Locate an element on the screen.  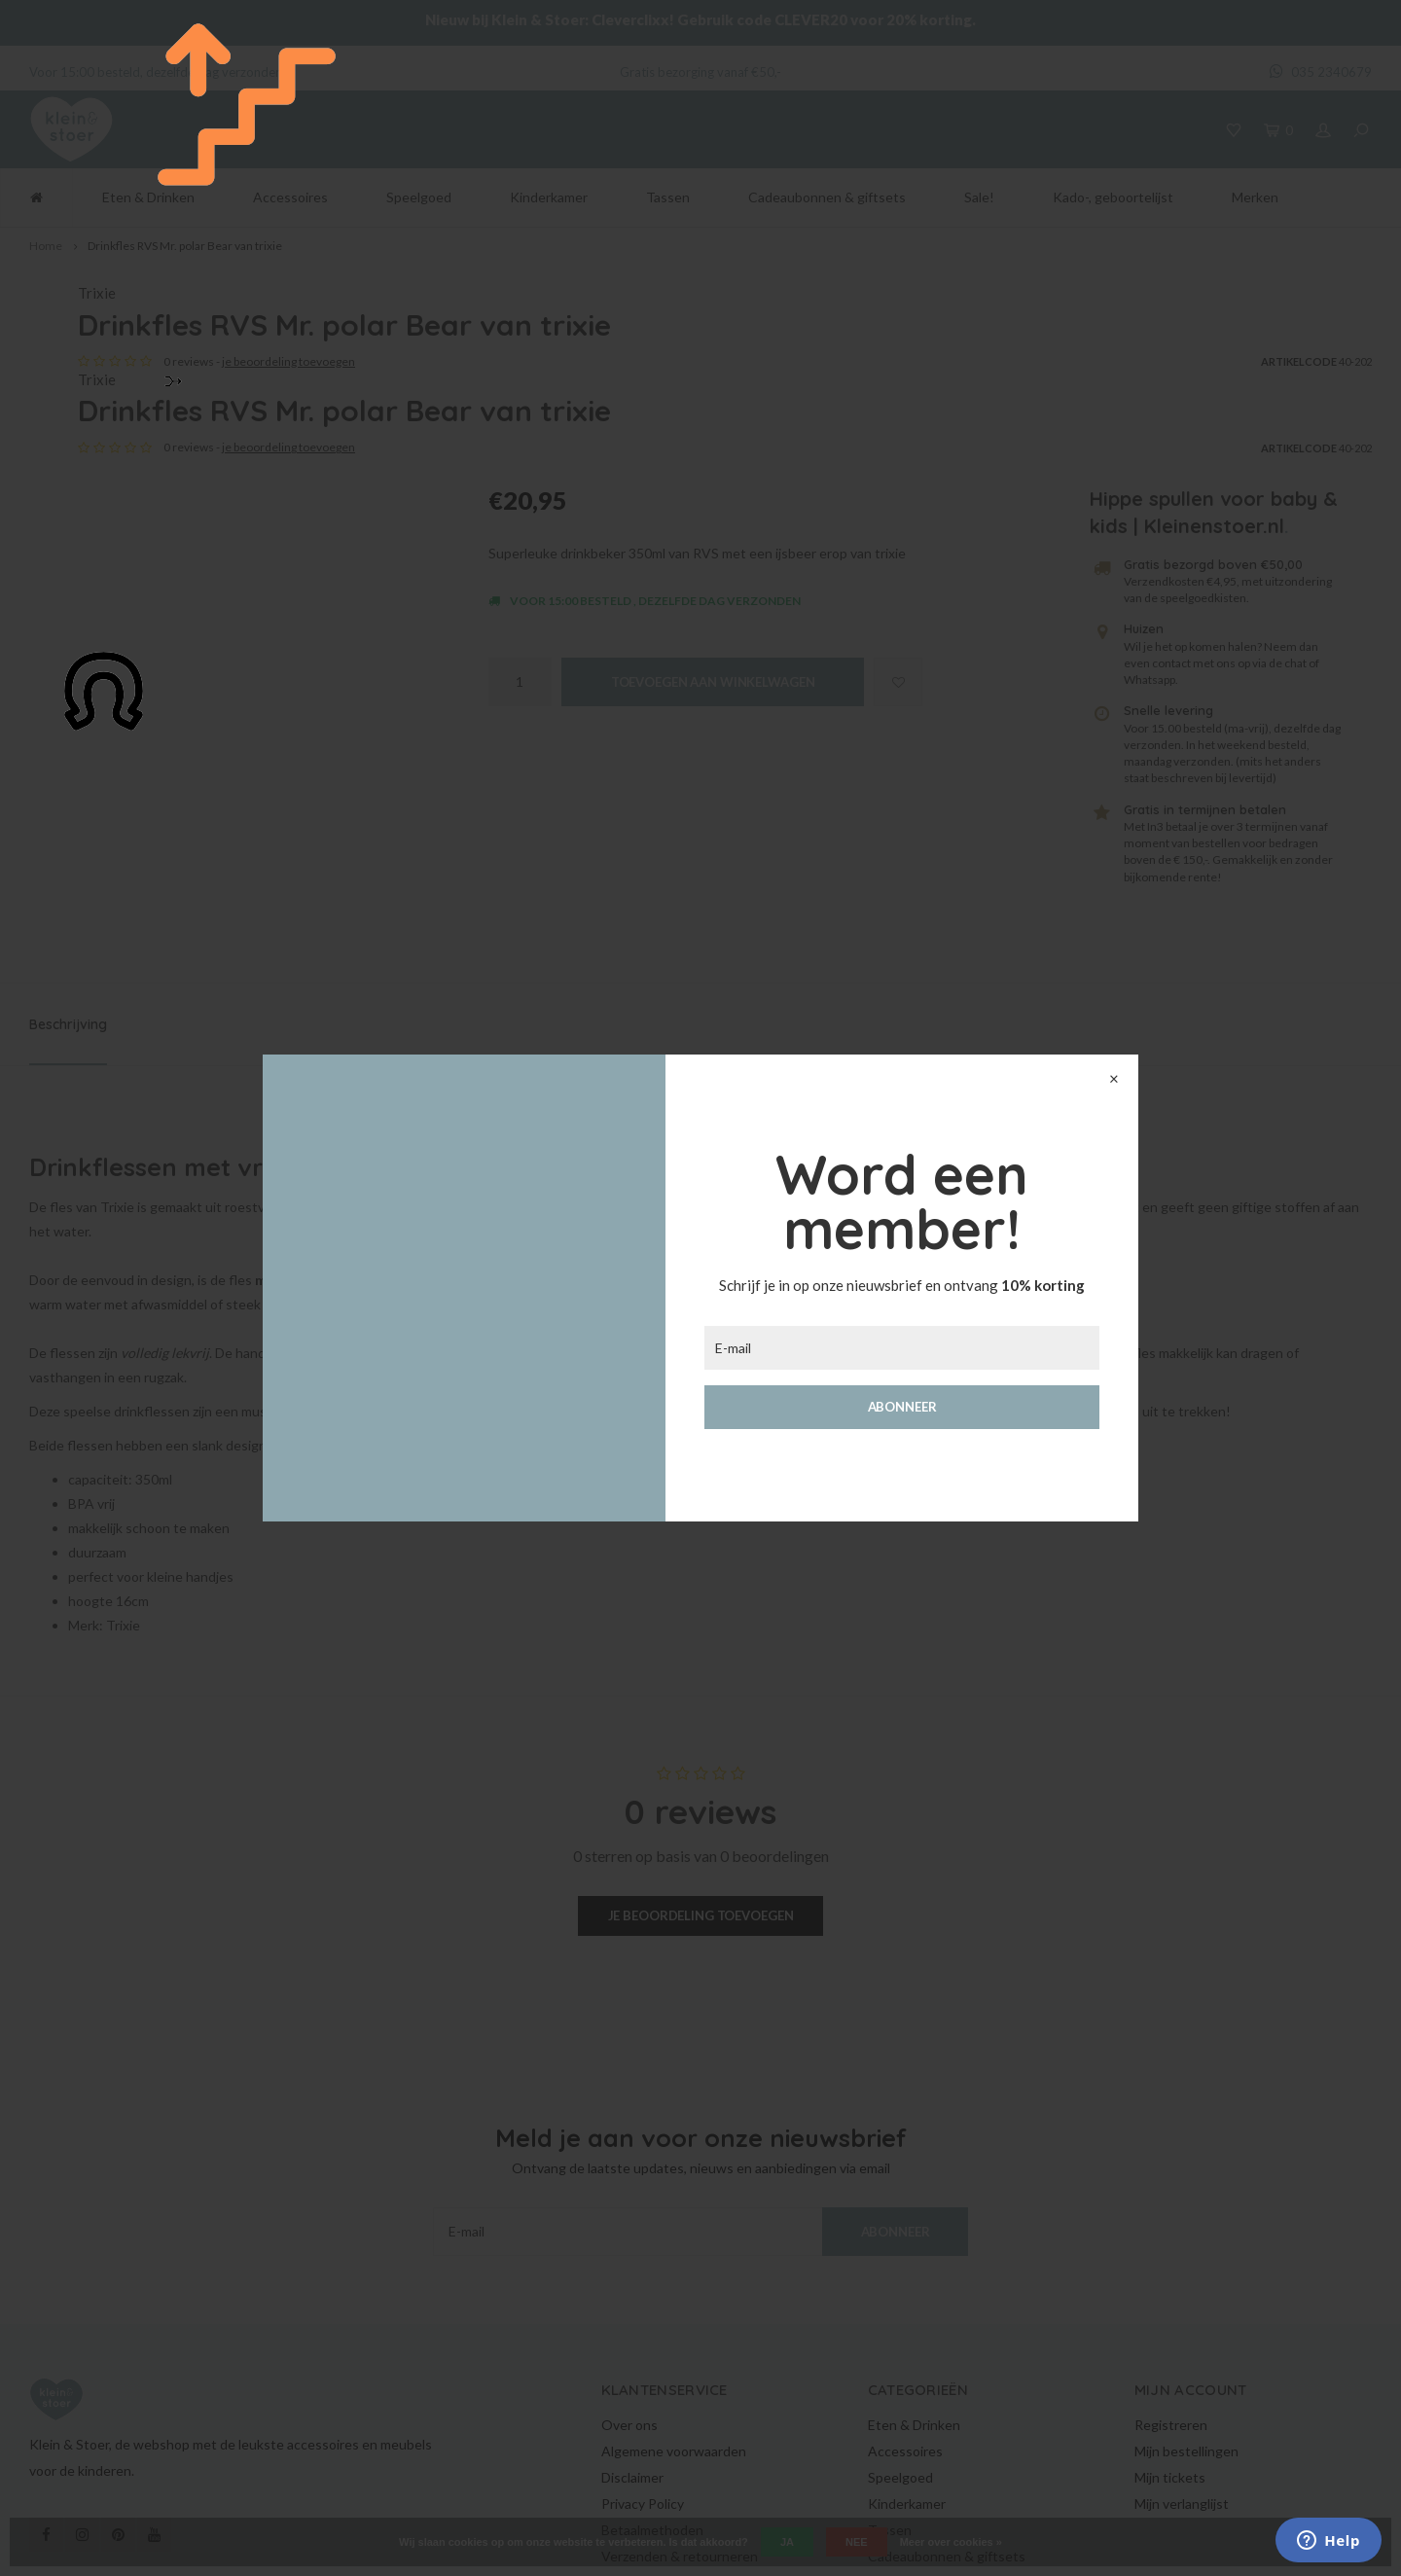
access horse riding or equestrian features is located at coordinates (103, 691).